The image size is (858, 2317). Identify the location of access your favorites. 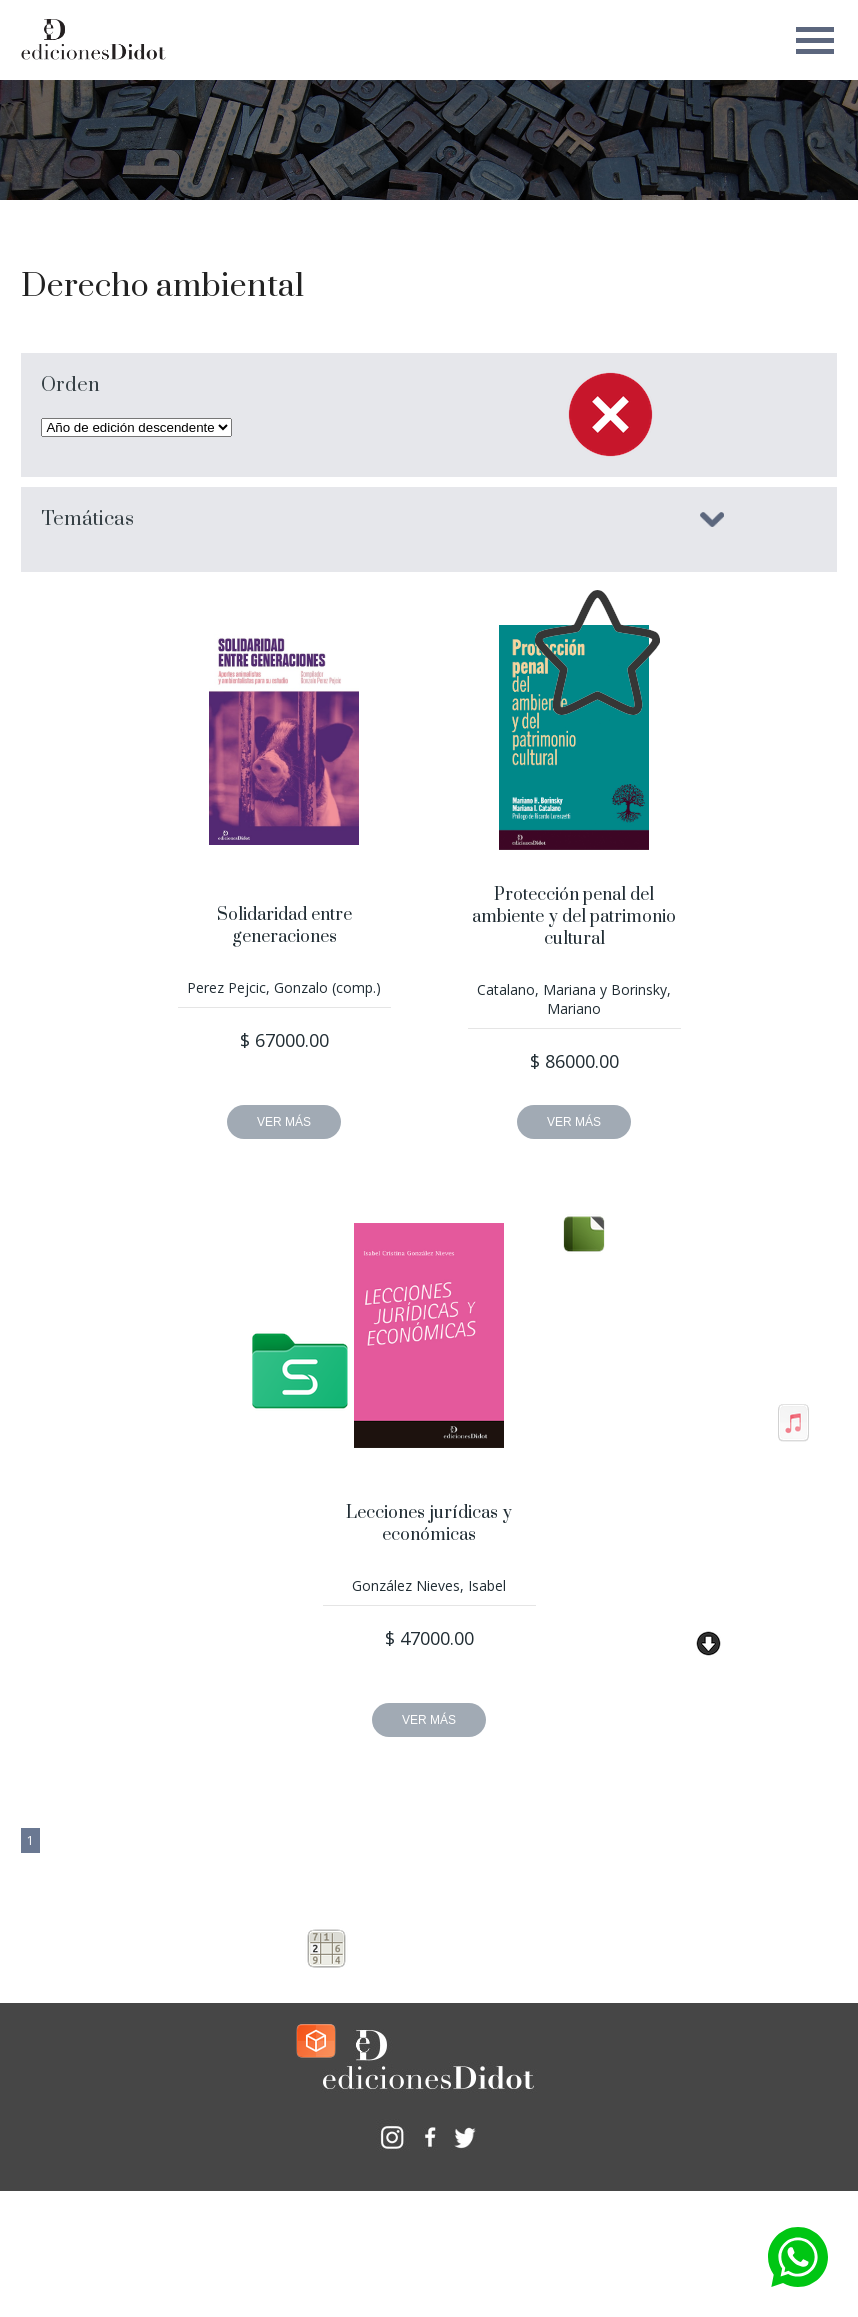
(597, 652).